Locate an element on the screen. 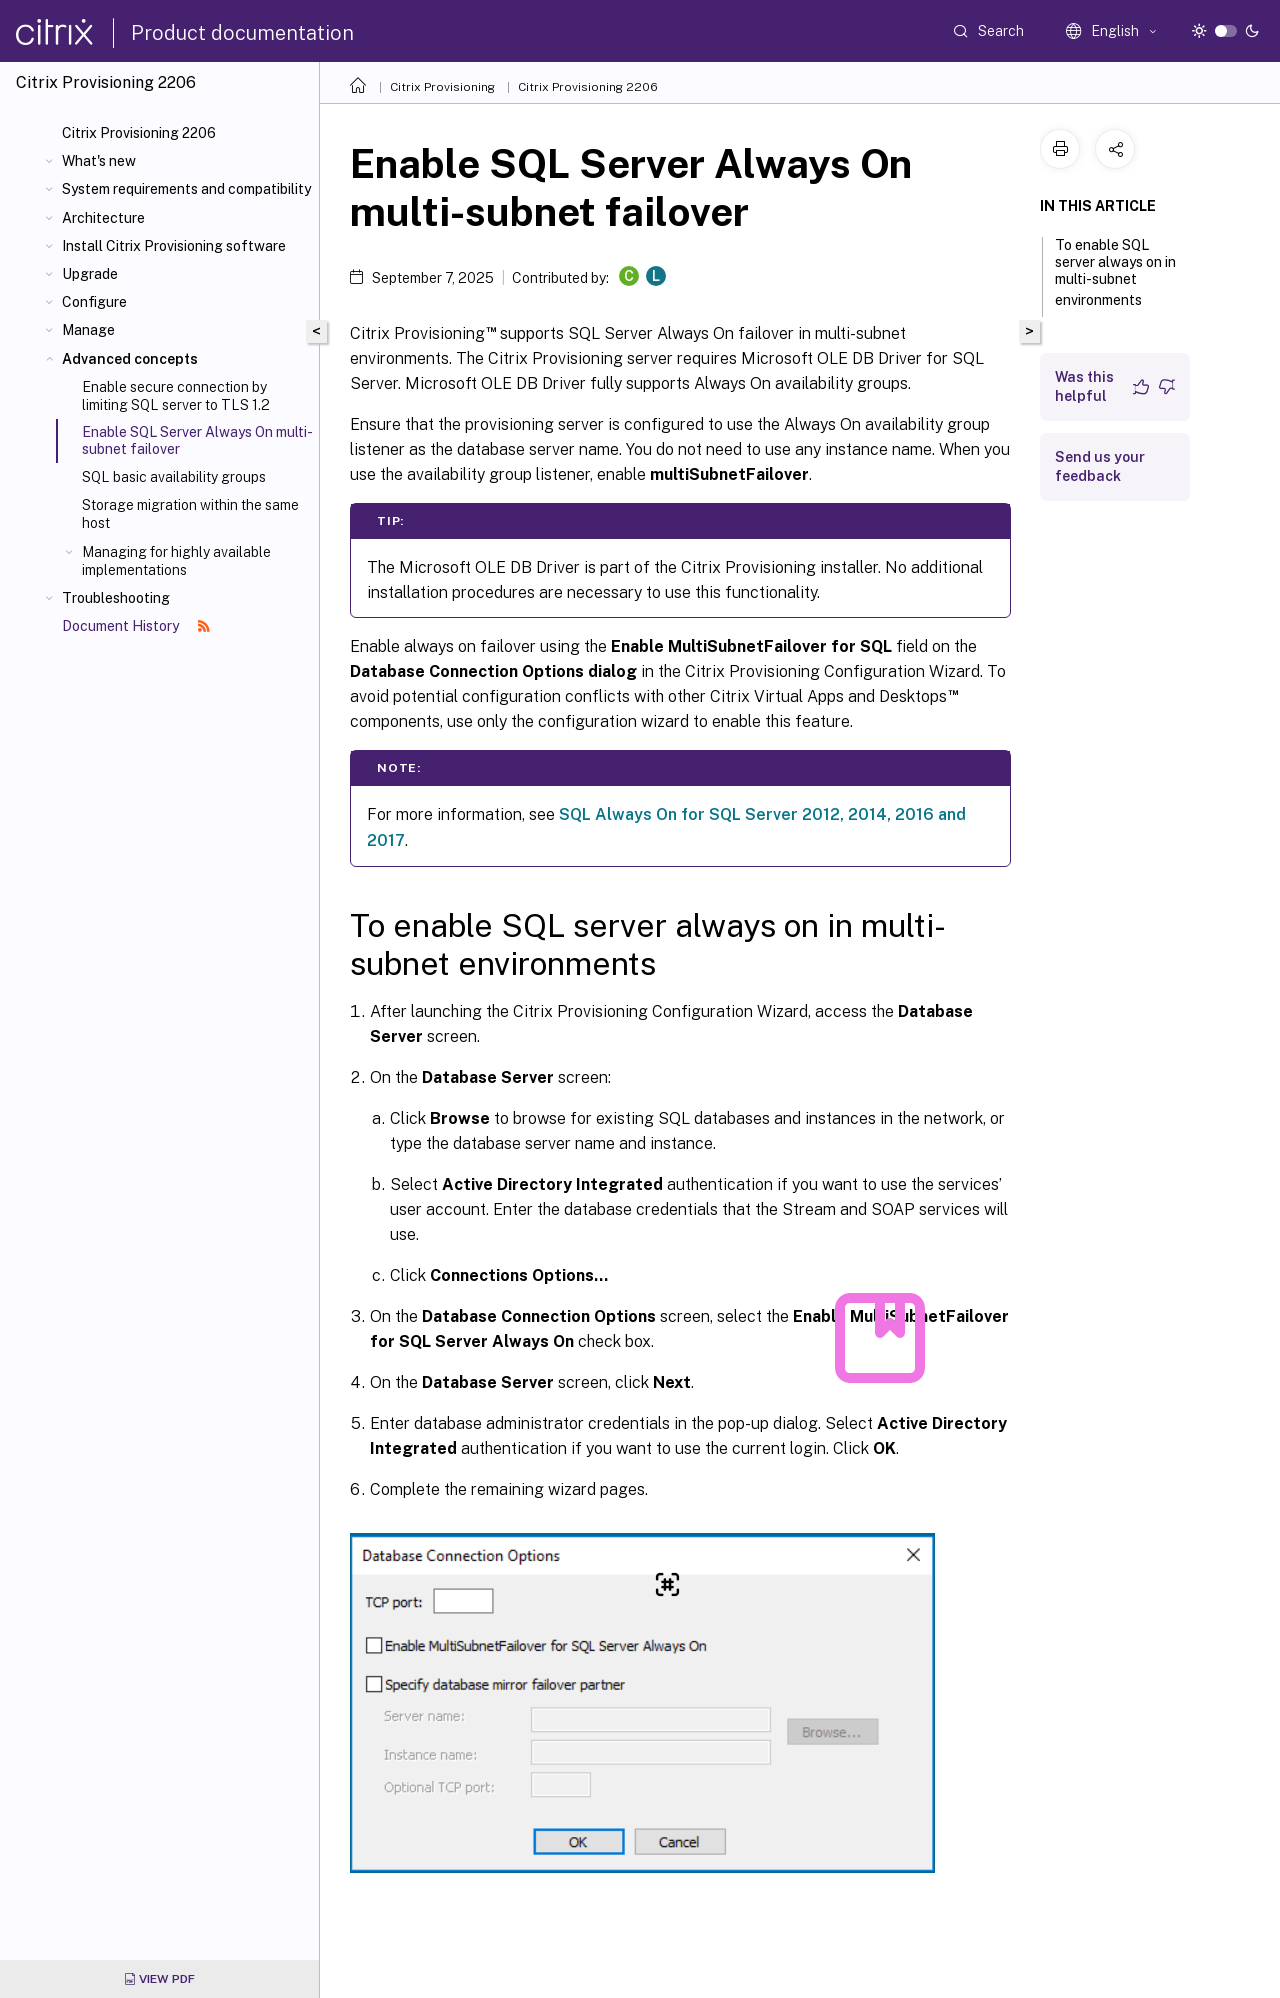 The image size is (1280, 1998). scan a QR code or barcode is located at coordinates (667, 1584).